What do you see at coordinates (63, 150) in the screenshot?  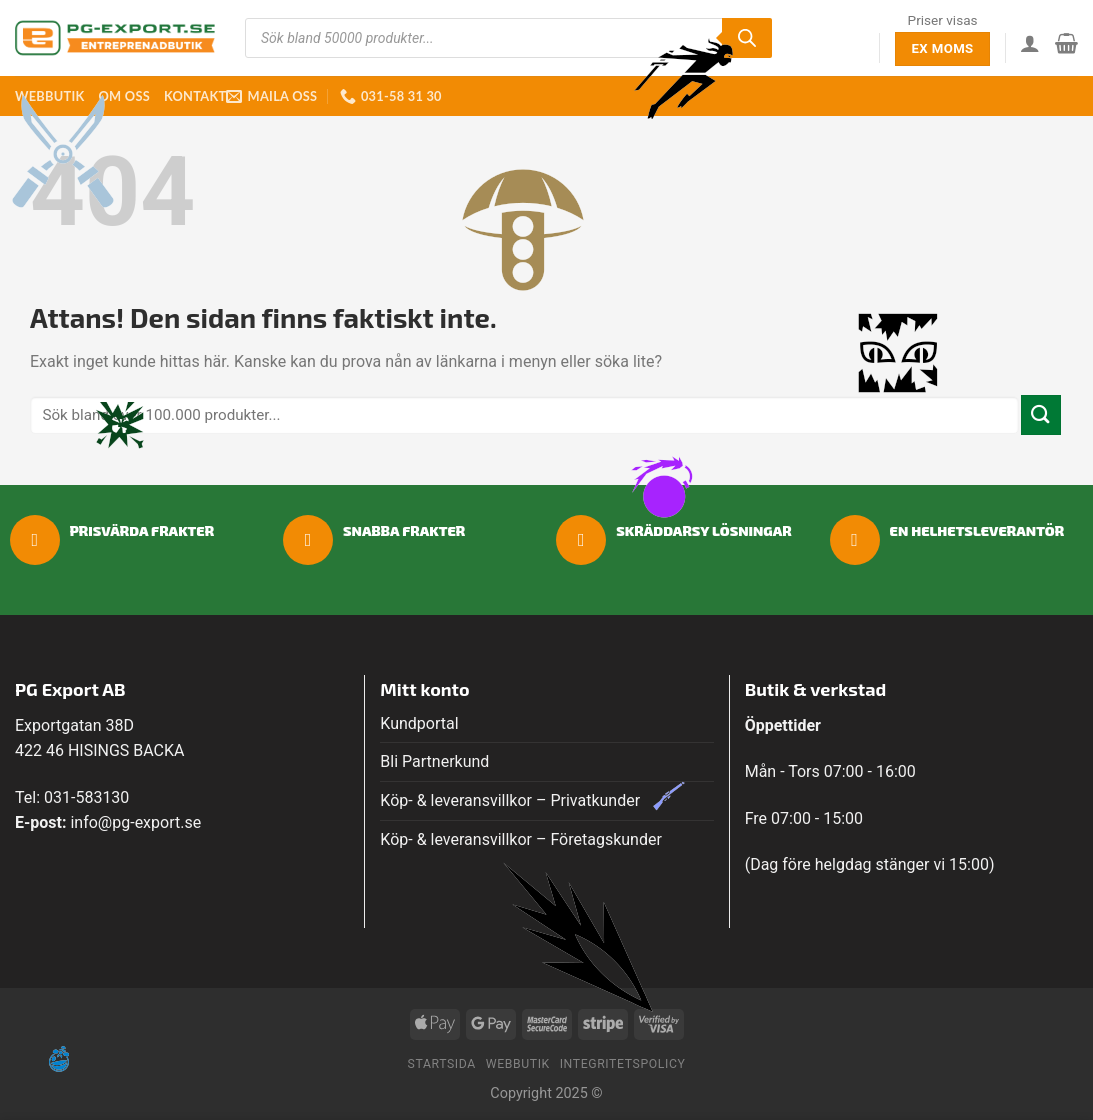 I see `trim or cut selected content` at bounding box center [63, 150].